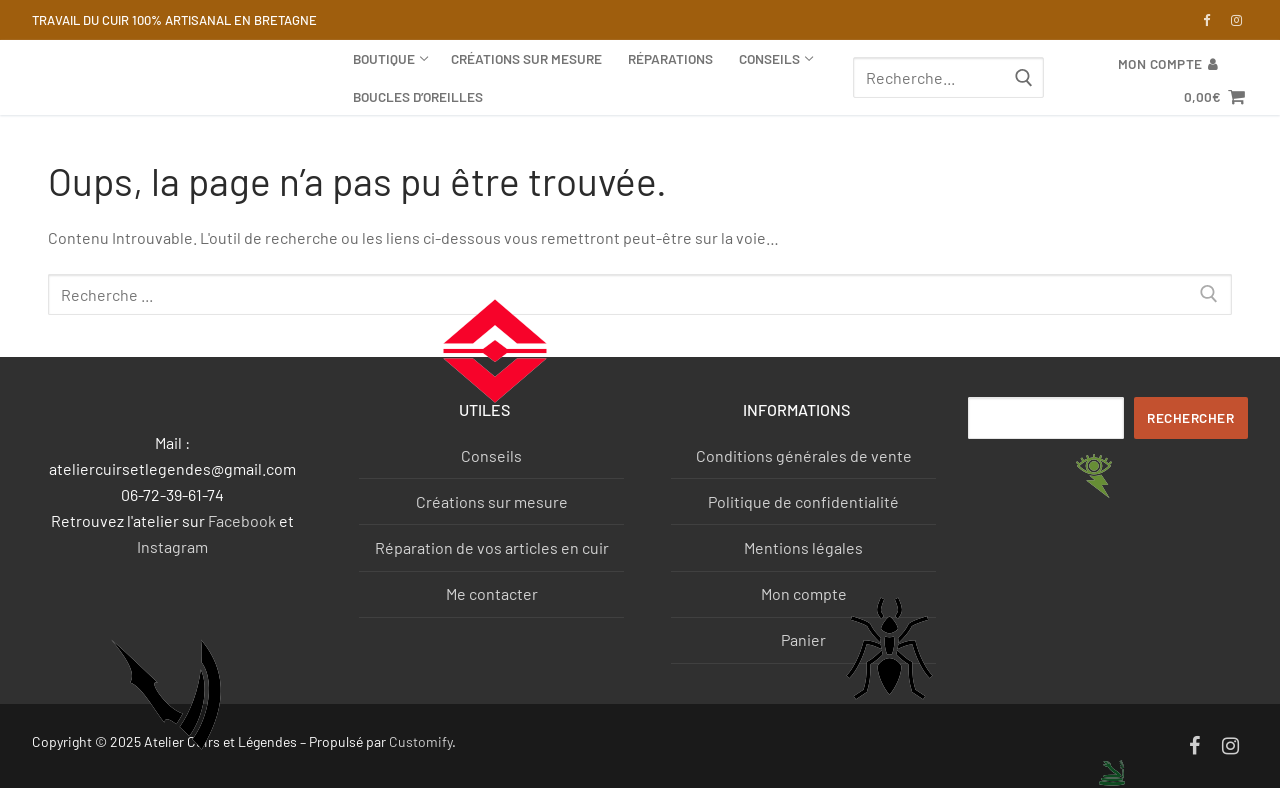  What do you see at coordinates (1094, 476) in the screenshot?
I see `indicates a powerful visual effect or shocking revelation` at bounding box center [1094, 476].